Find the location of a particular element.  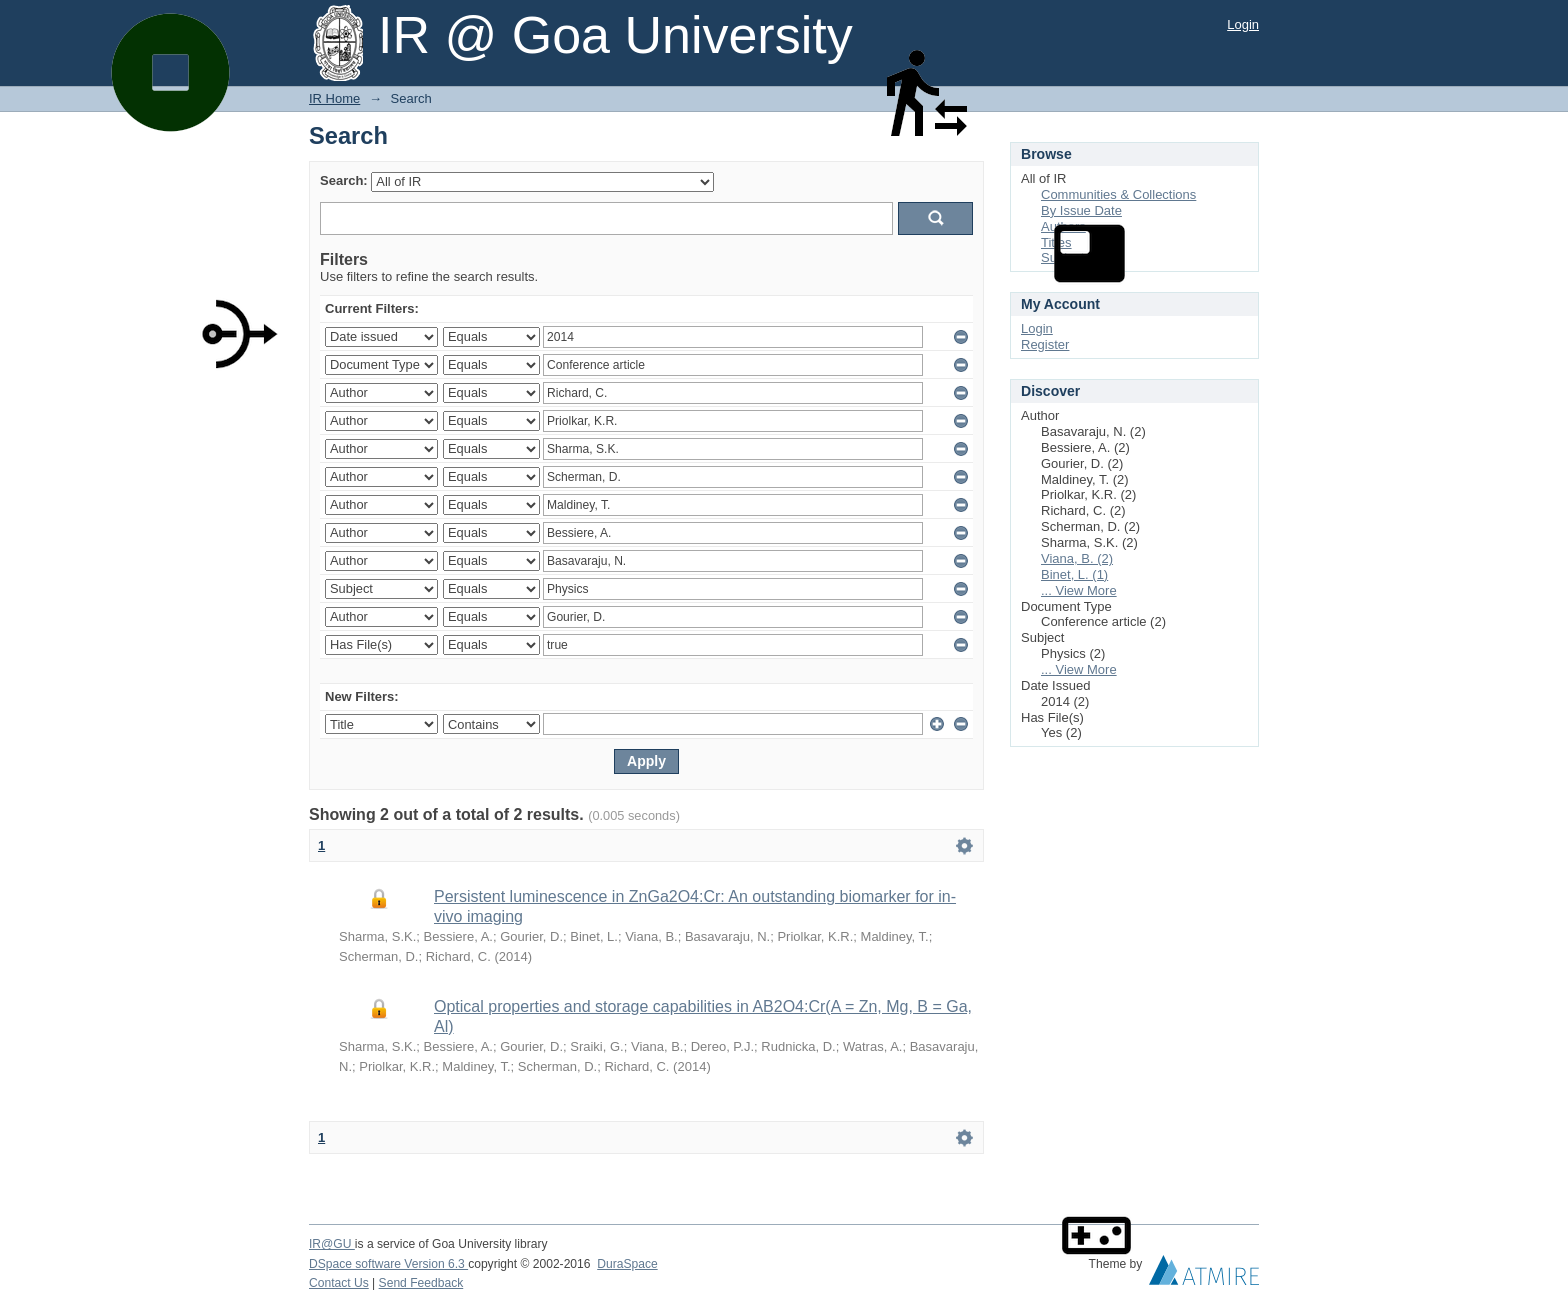

transfer between transit lines at this station is located at coordinates (927, 92).